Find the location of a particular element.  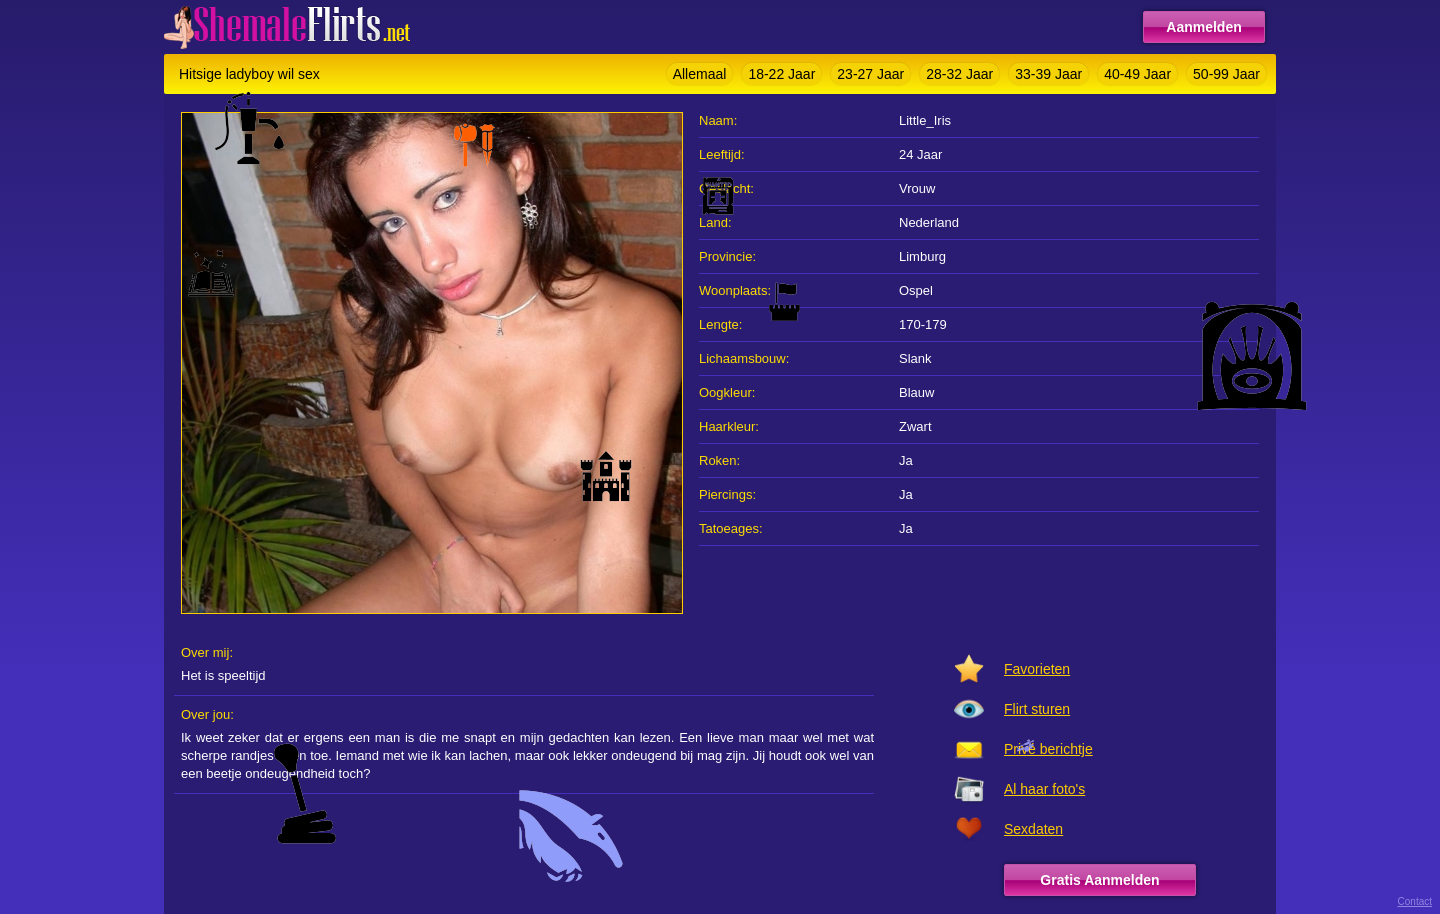

capture the flag or territory marker is located at coordinates (784, 301).